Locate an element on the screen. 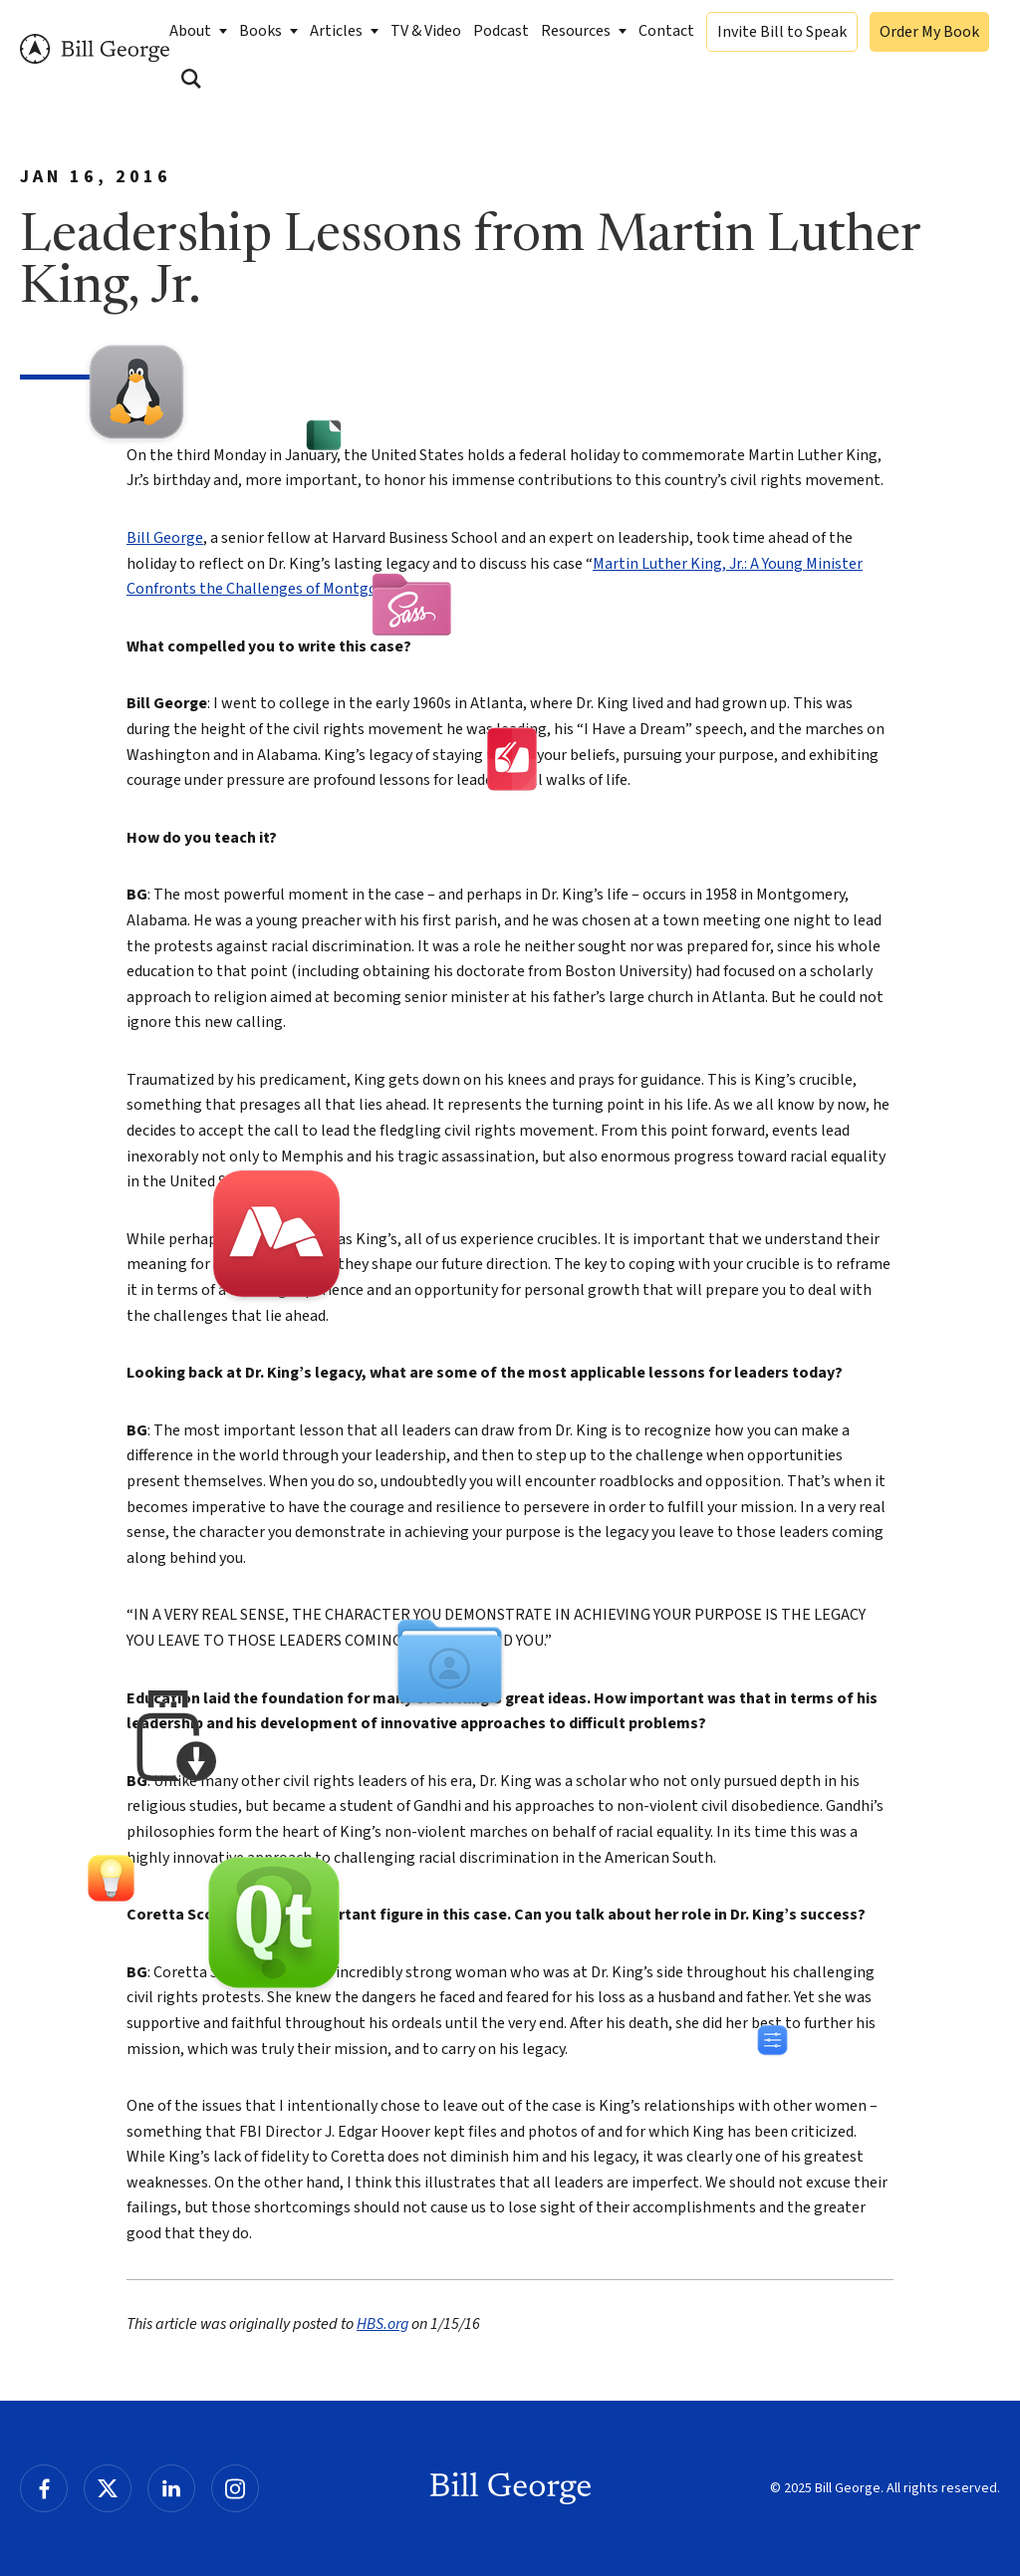 The height and width of the screenshot is (2576, 1020). open redshift to adjust screen color temperature is located at coordinates (111, 1878).